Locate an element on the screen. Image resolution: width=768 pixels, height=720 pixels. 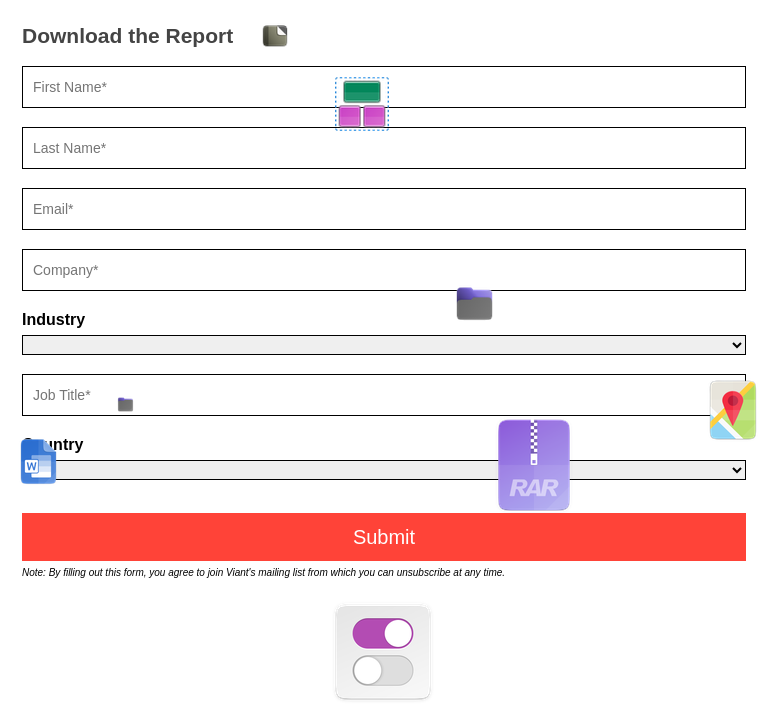
open a folder to view its contents is located at coordinates (125, 404).